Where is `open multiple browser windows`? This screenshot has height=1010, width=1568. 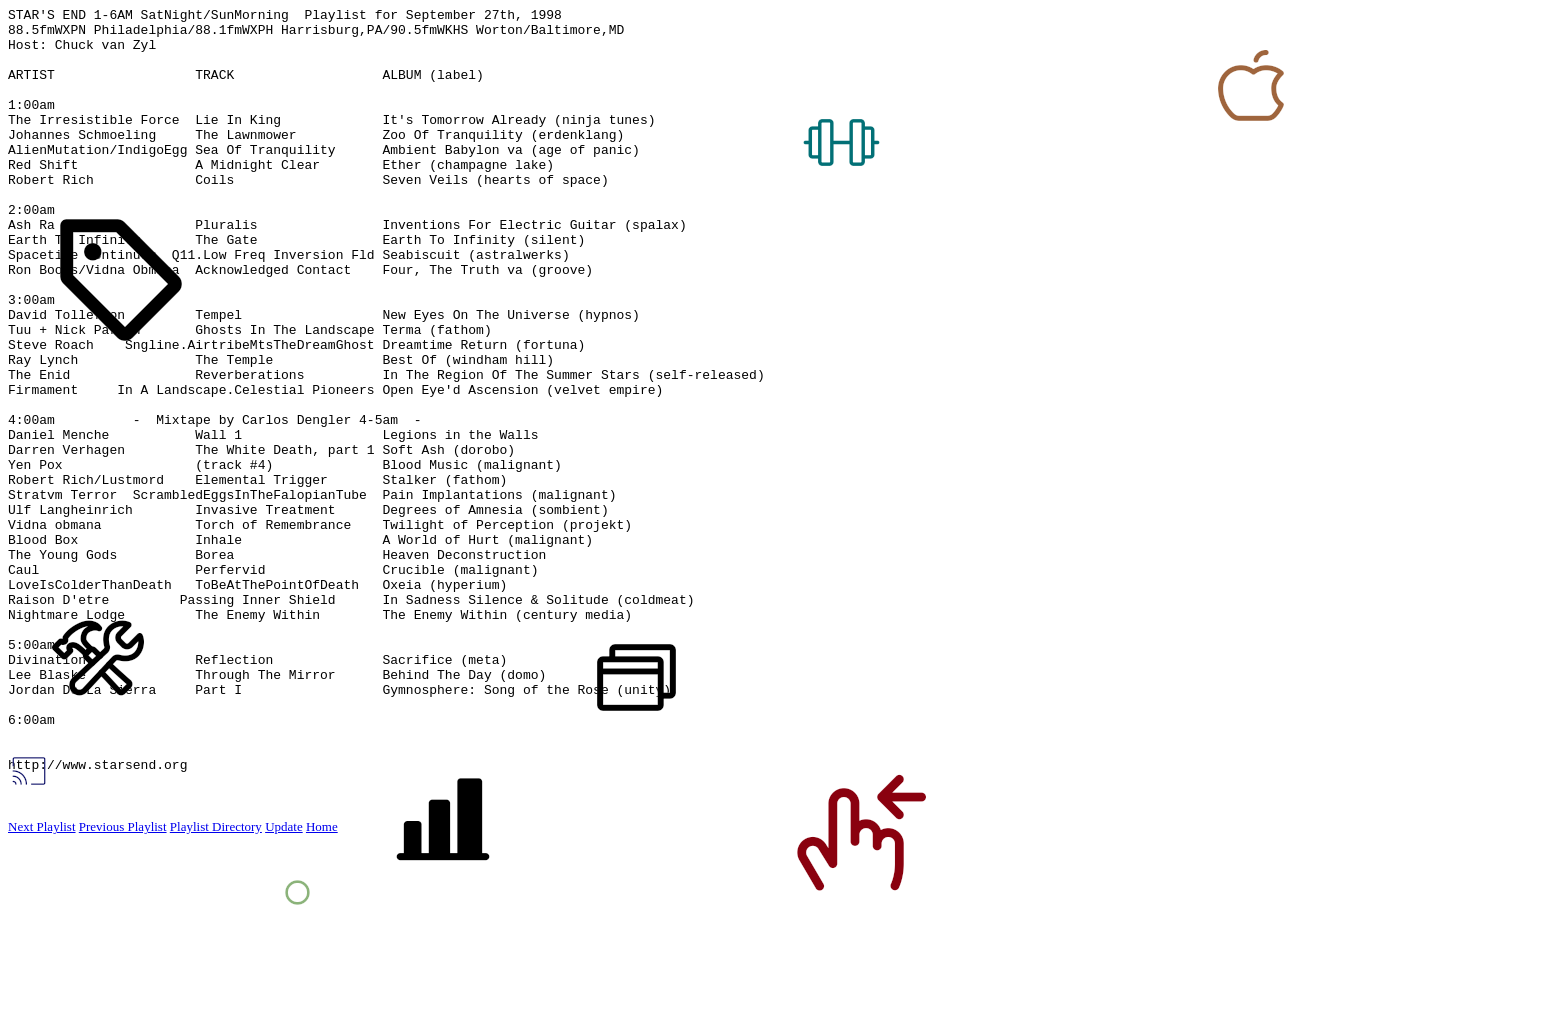
open multiple browser windows is located at coordinates (636, 677).